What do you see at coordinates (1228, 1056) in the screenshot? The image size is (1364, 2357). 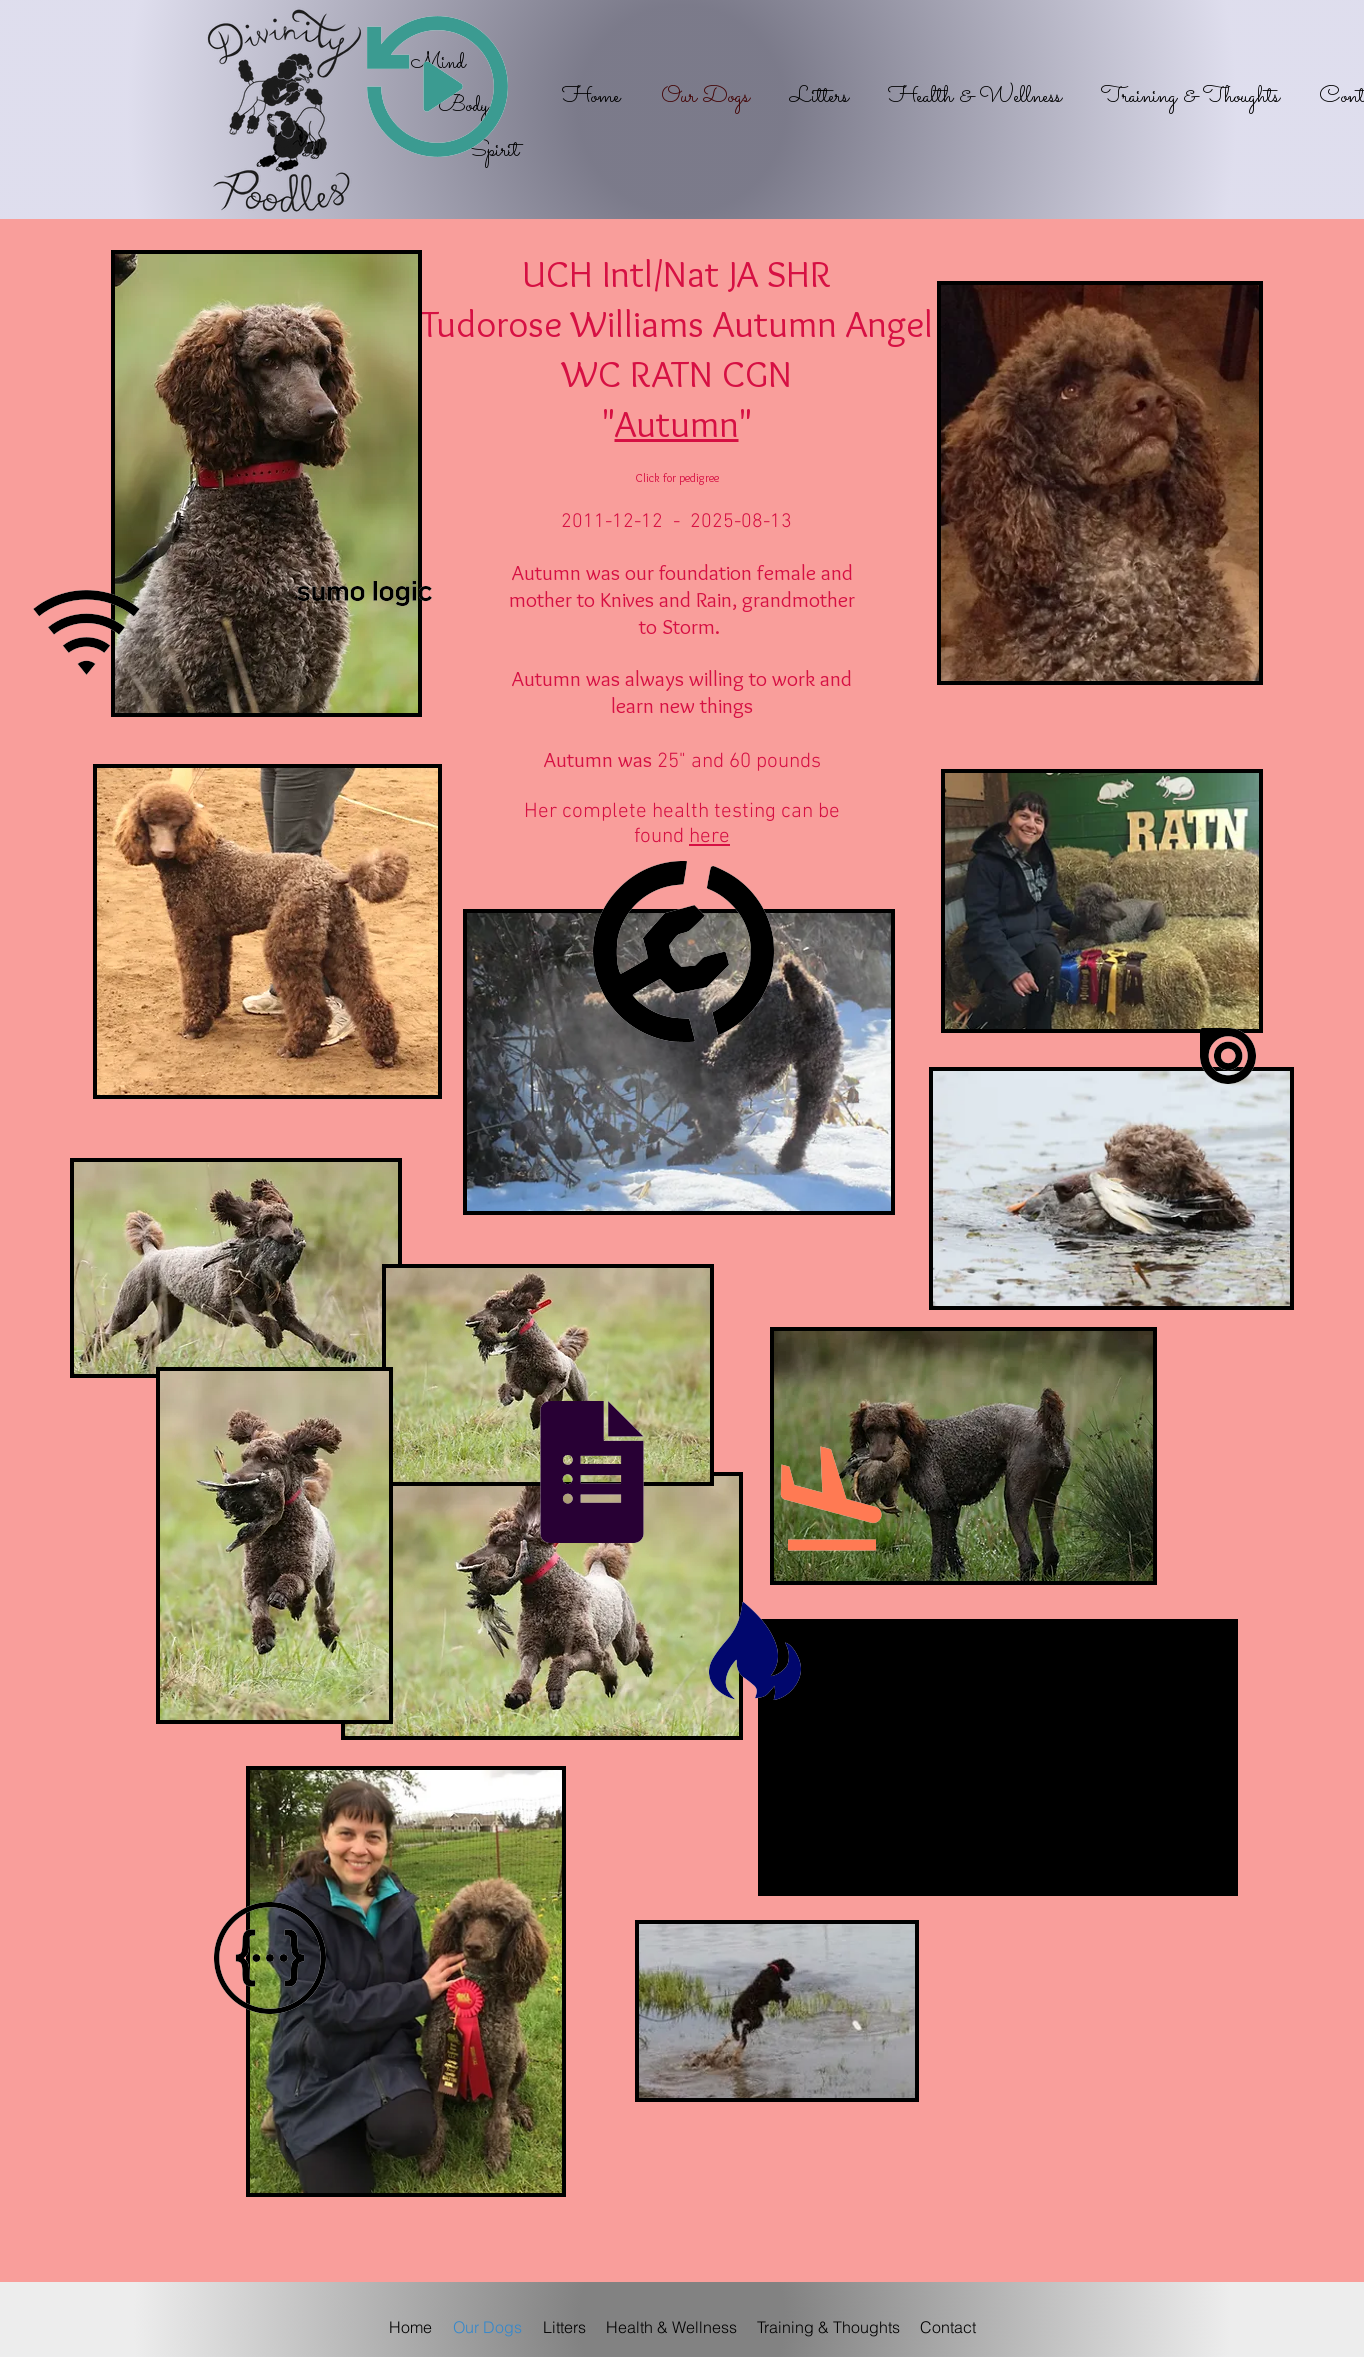 I see `open Issuu digital publishing platform` at bounding box center [1228, 1056].